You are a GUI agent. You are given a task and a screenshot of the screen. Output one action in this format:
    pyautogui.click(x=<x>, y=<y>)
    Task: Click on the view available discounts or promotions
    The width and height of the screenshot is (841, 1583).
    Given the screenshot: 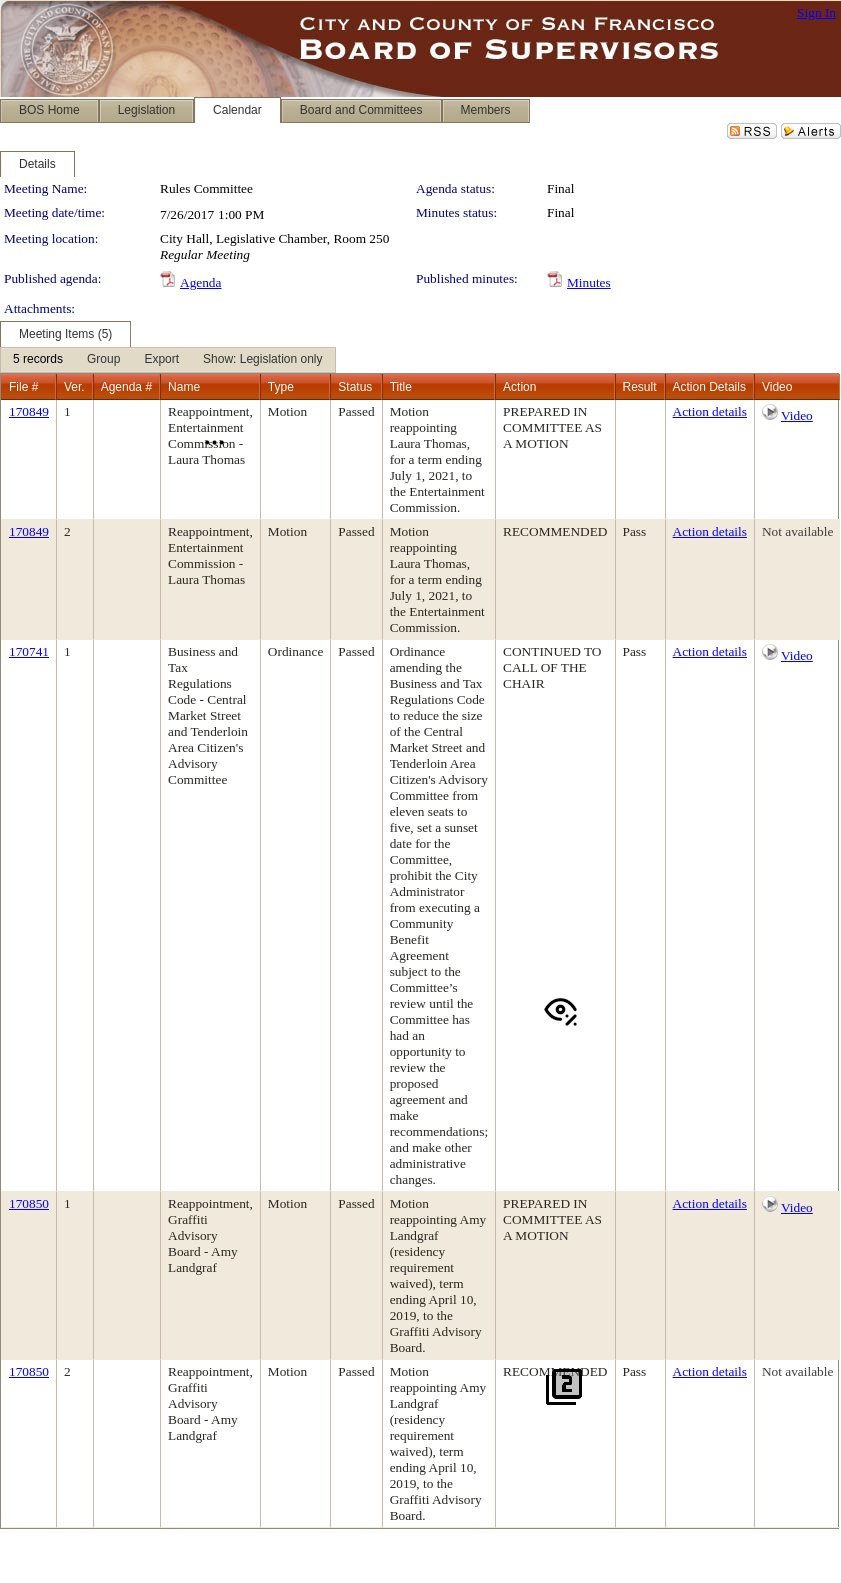 What is the action you would take?
    pyautogui.click(x=560, y=1009)
    